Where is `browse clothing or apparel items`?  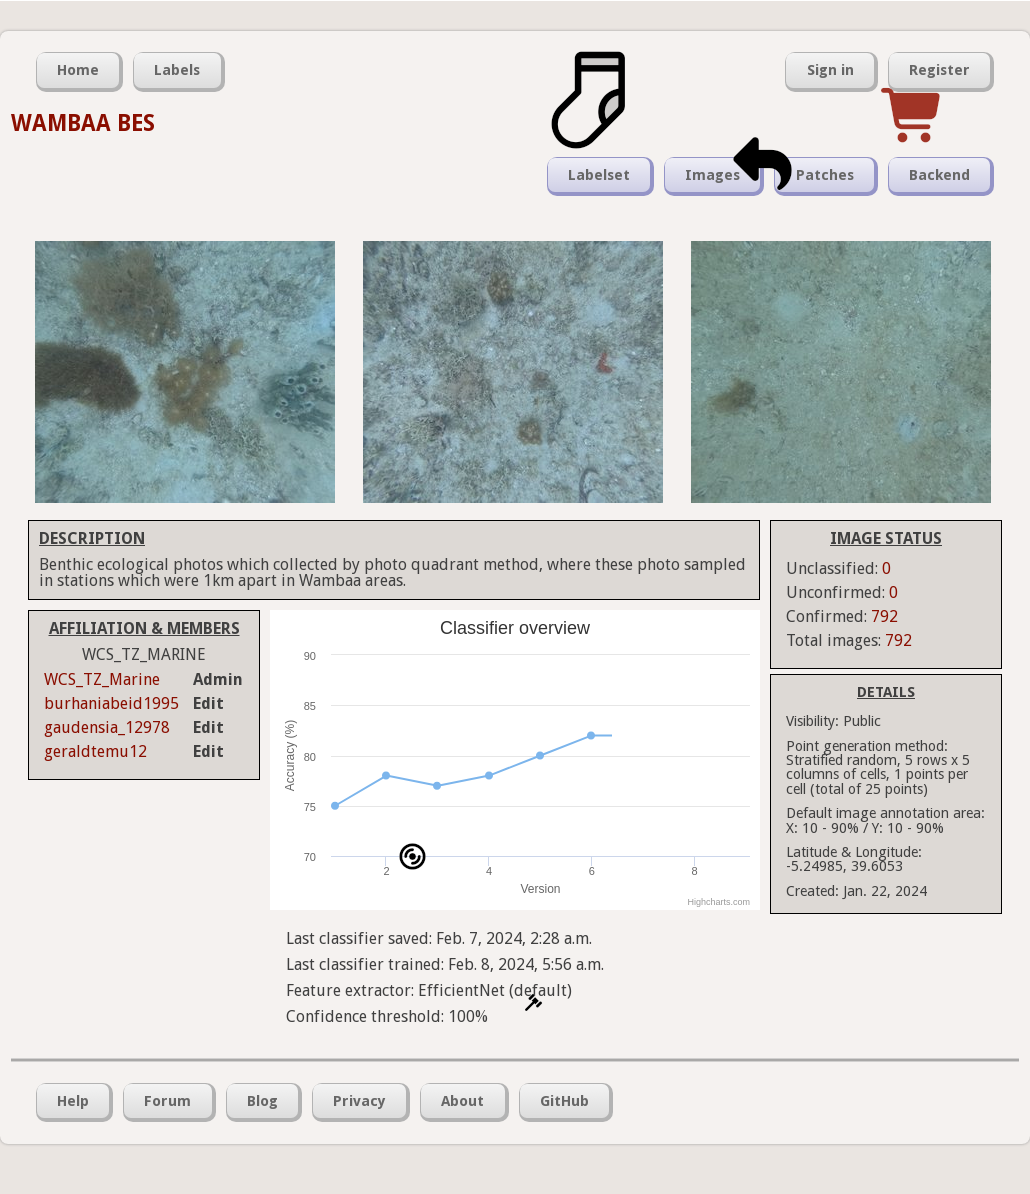
browse clothing or apparel items is located at coordinates (591, 98).